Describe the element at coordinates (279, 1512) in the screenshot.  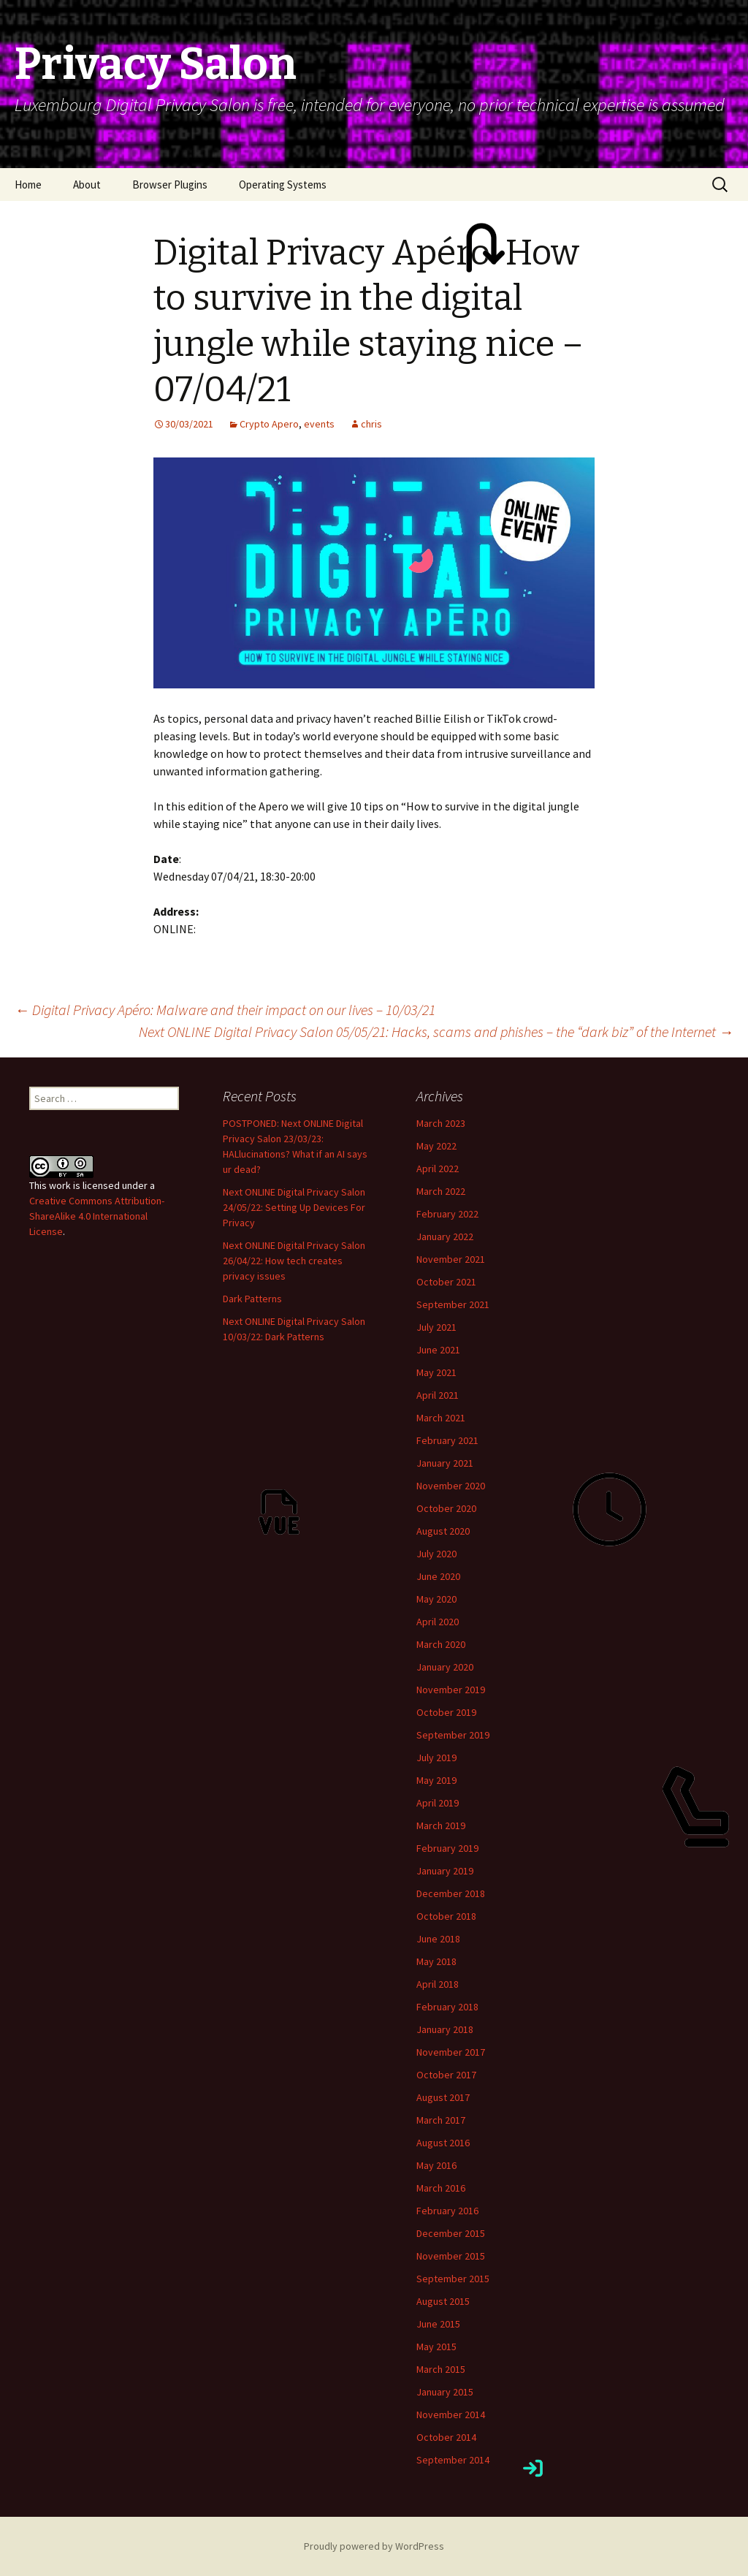
I see `vue.js file type indicator` at that location.